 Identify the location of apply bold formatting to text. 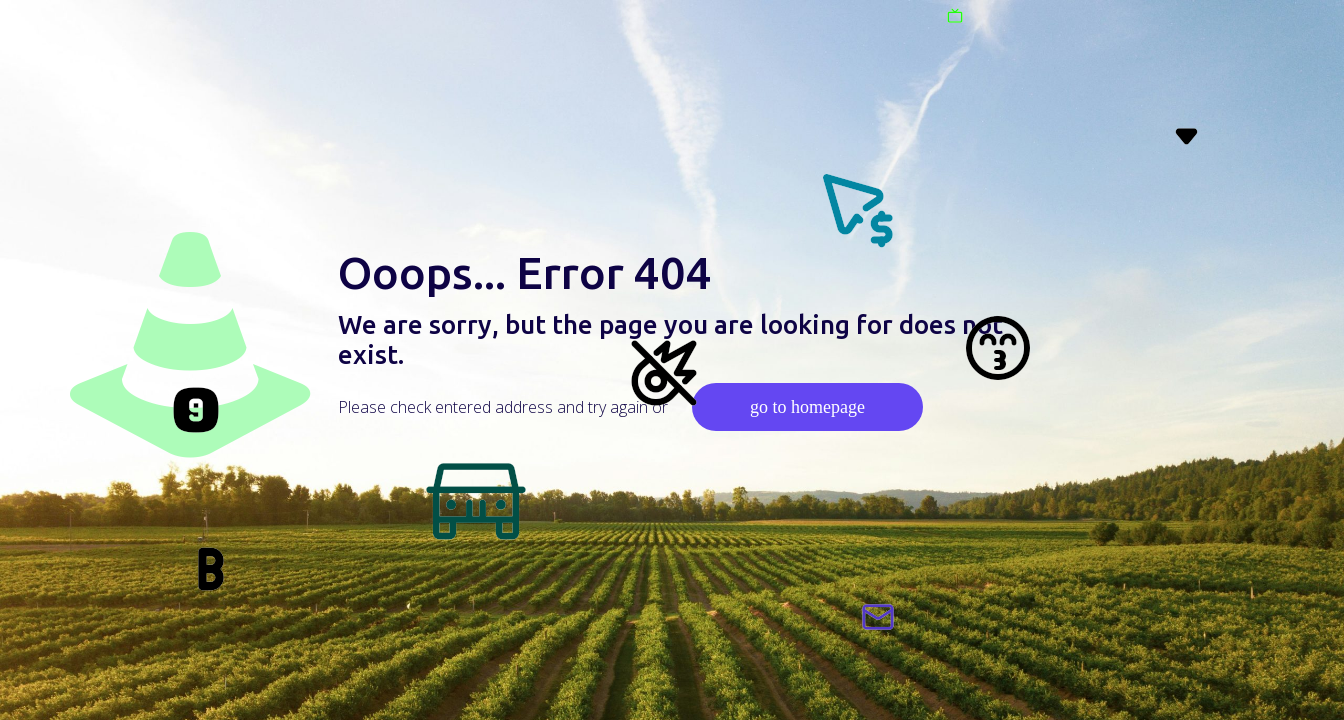
(211, 569).